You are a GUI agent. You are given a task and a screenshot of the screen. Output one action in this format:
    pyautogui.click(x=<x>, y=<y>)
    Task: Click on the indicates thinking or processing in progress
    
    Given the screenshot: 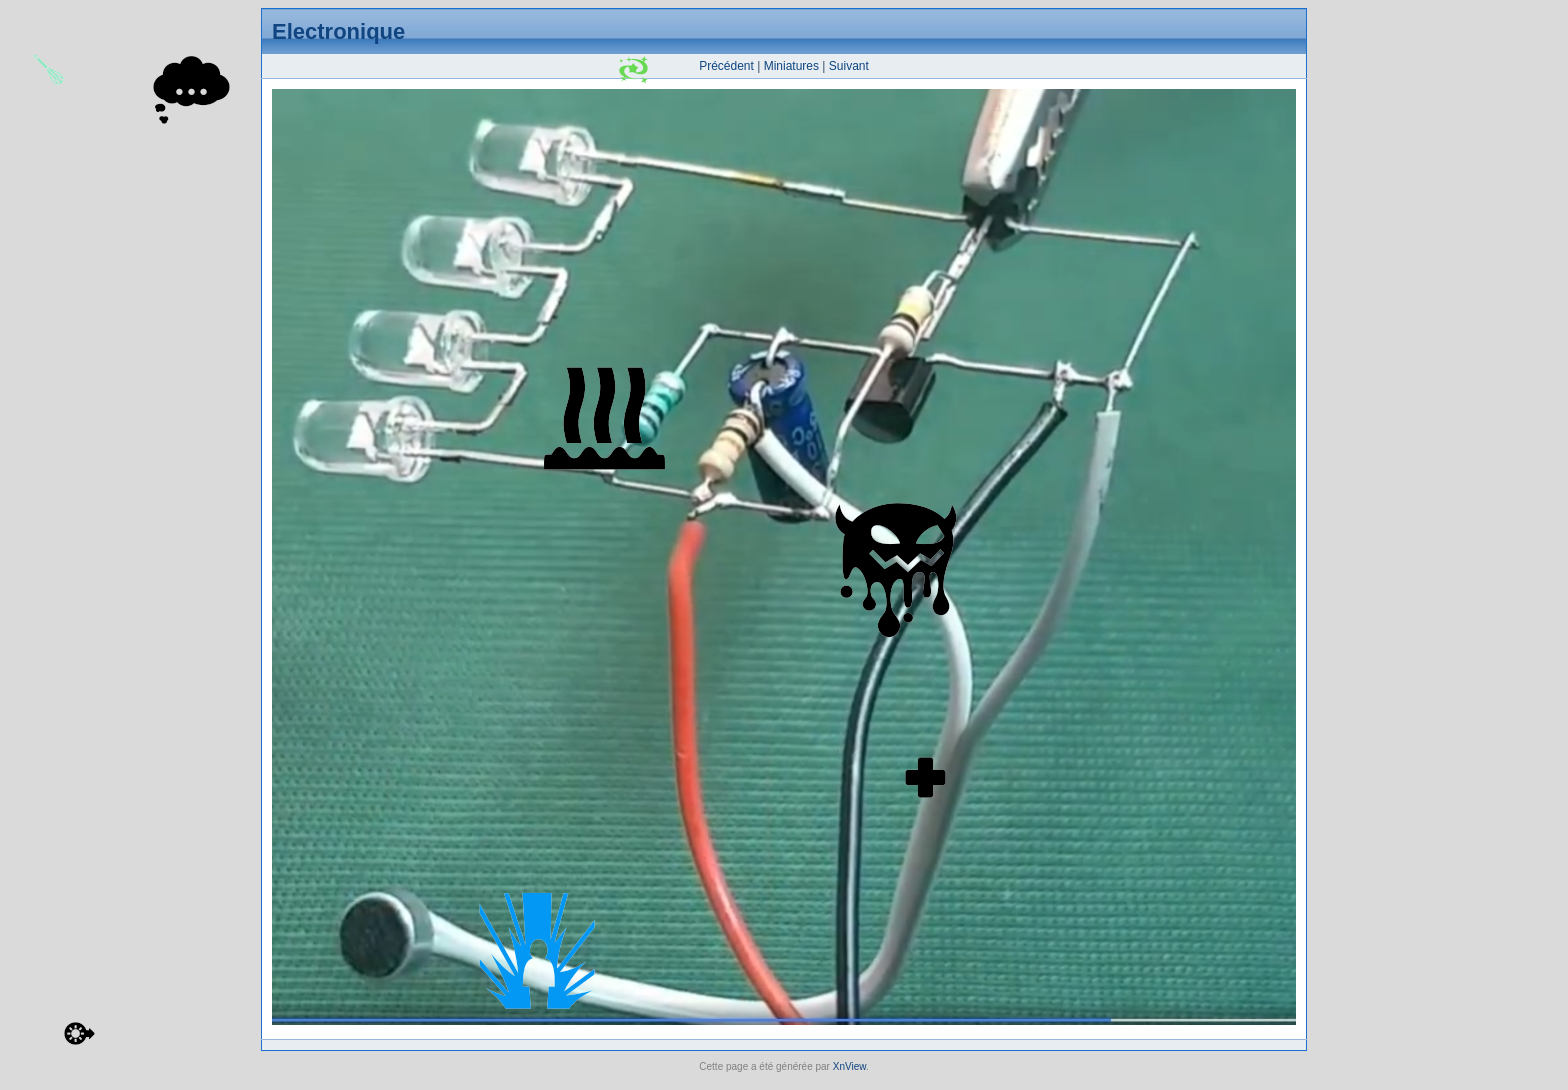 What is the action you would take?
    pyautogui.click(x=191, y=88)
    